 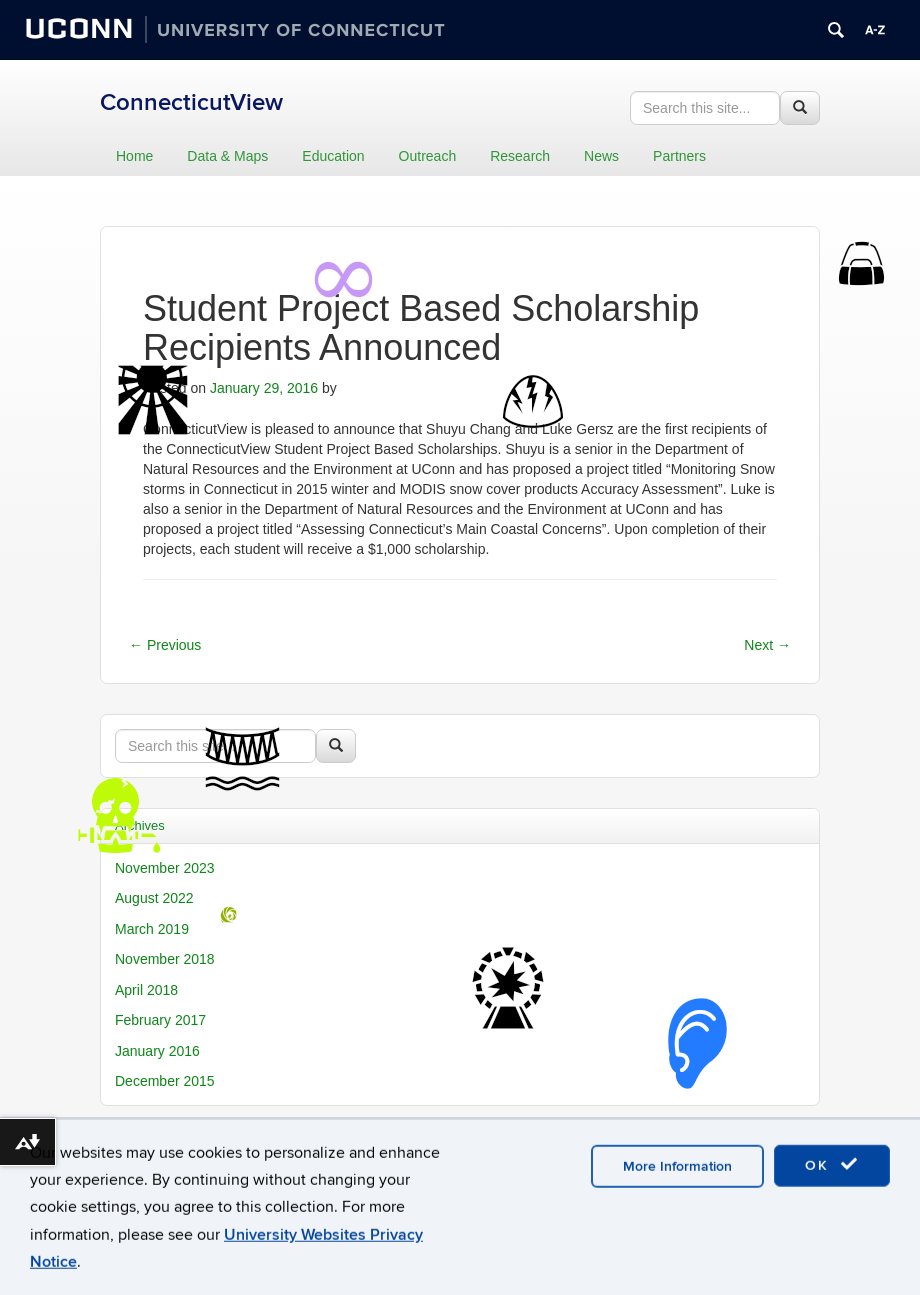 I want to click on access the stargate or portal feature, so click(x=508, y=988).